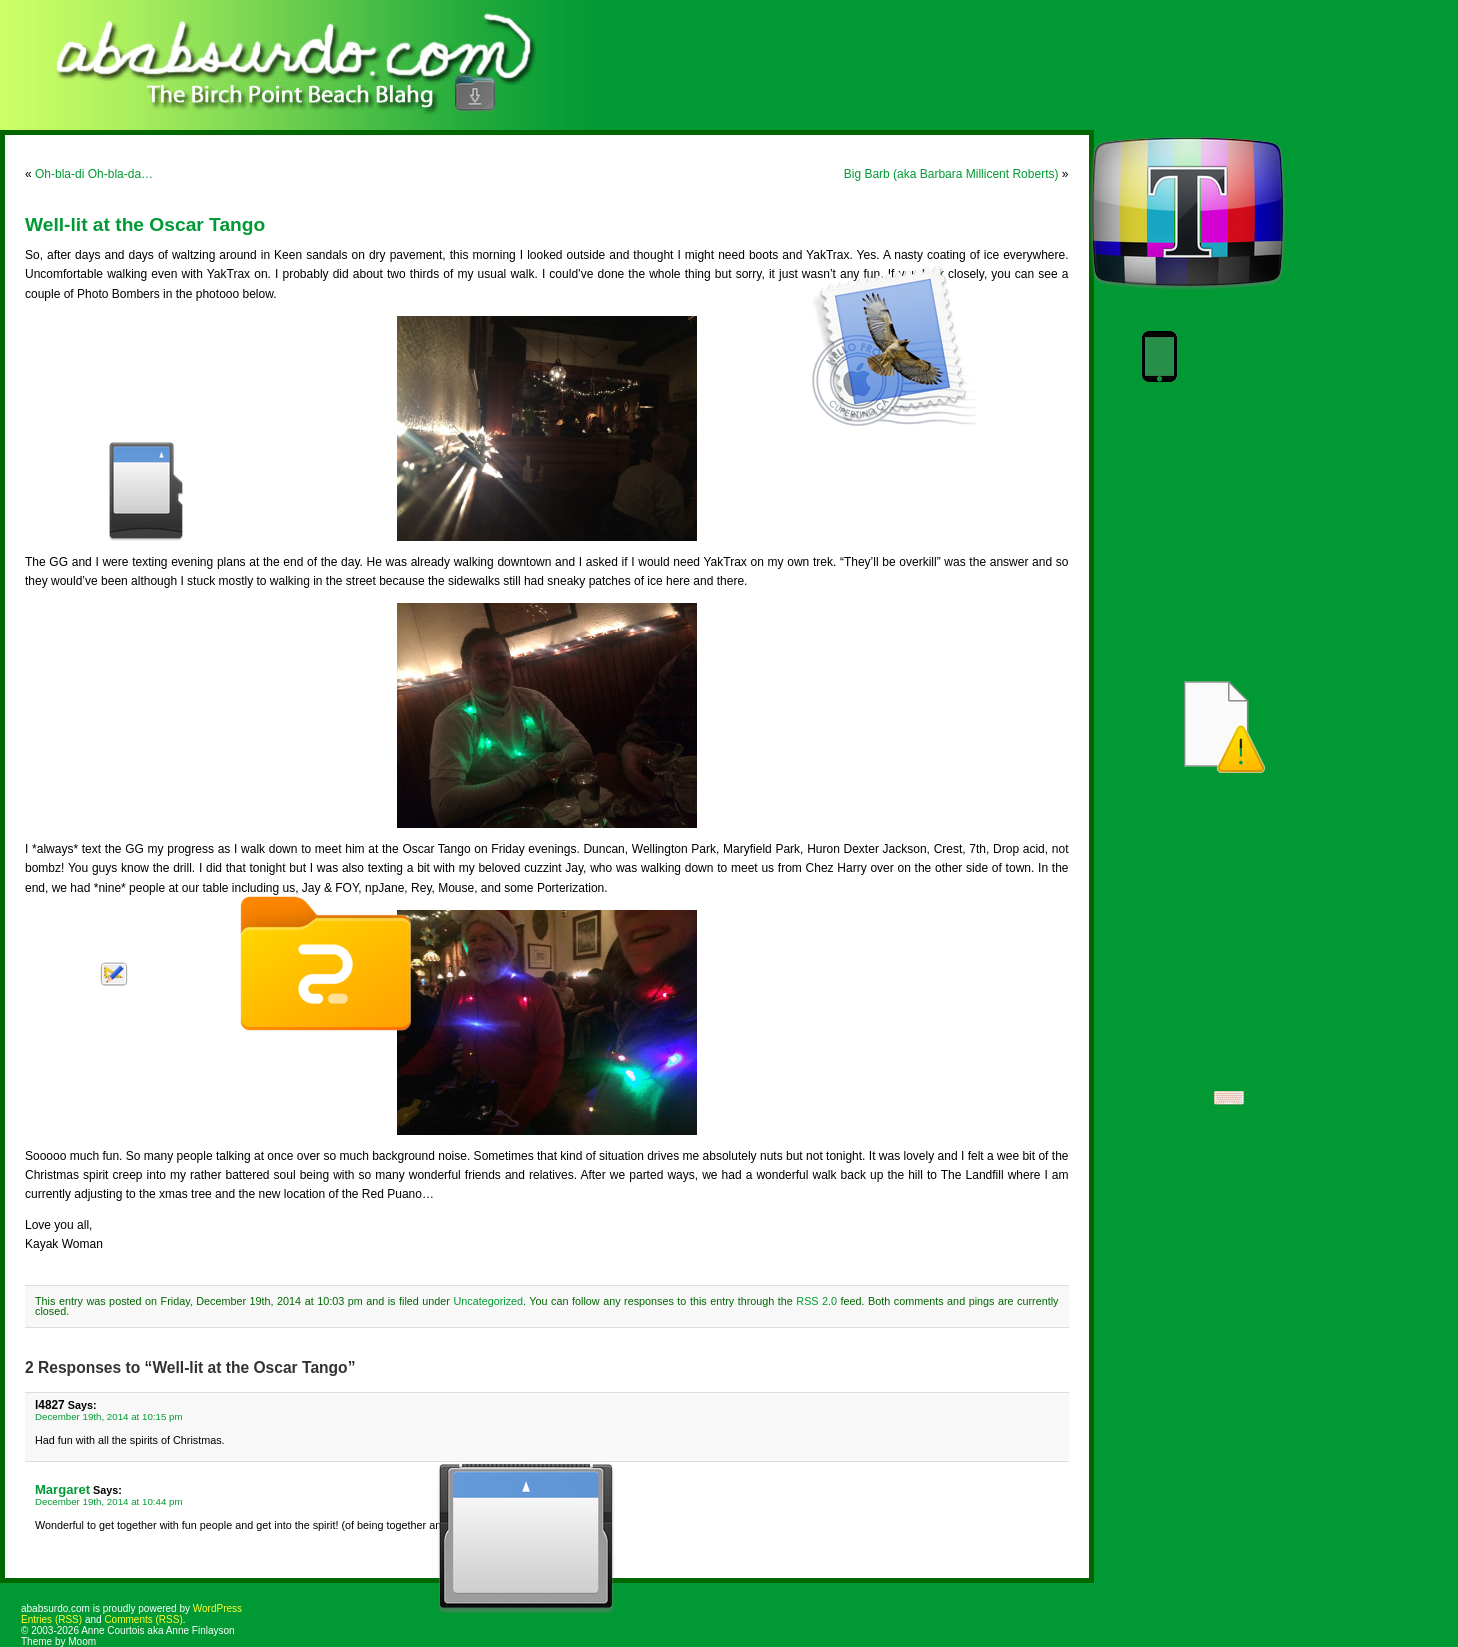 The image size is (1458, 1647). I want to click on indicates keyboard backlight set to orange/warm color, so click(1229, 1098).